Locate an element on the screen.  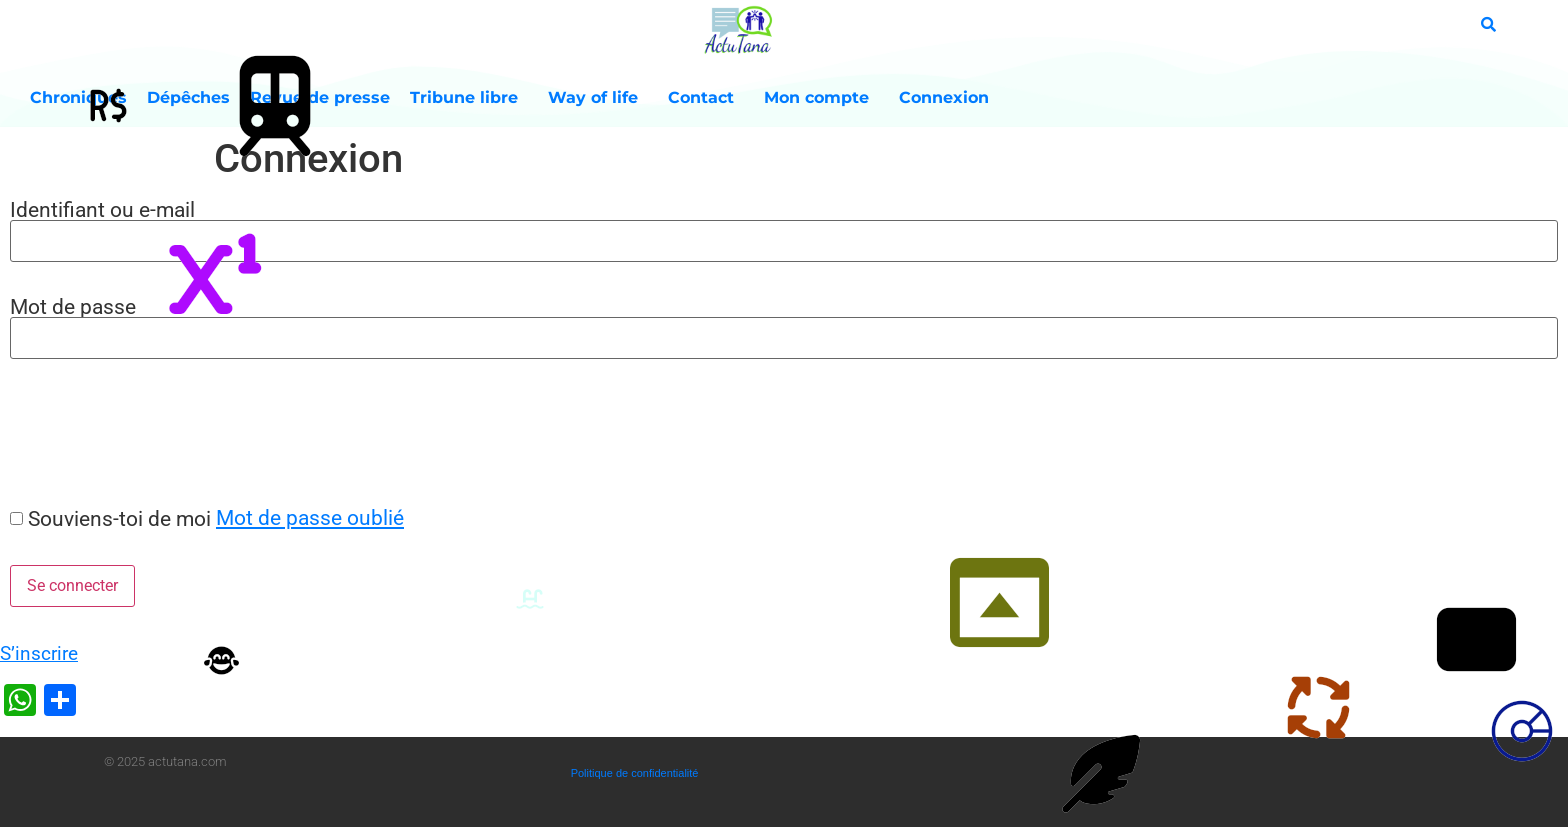
access subway or metro transit information is located at coordinates (275, 103).